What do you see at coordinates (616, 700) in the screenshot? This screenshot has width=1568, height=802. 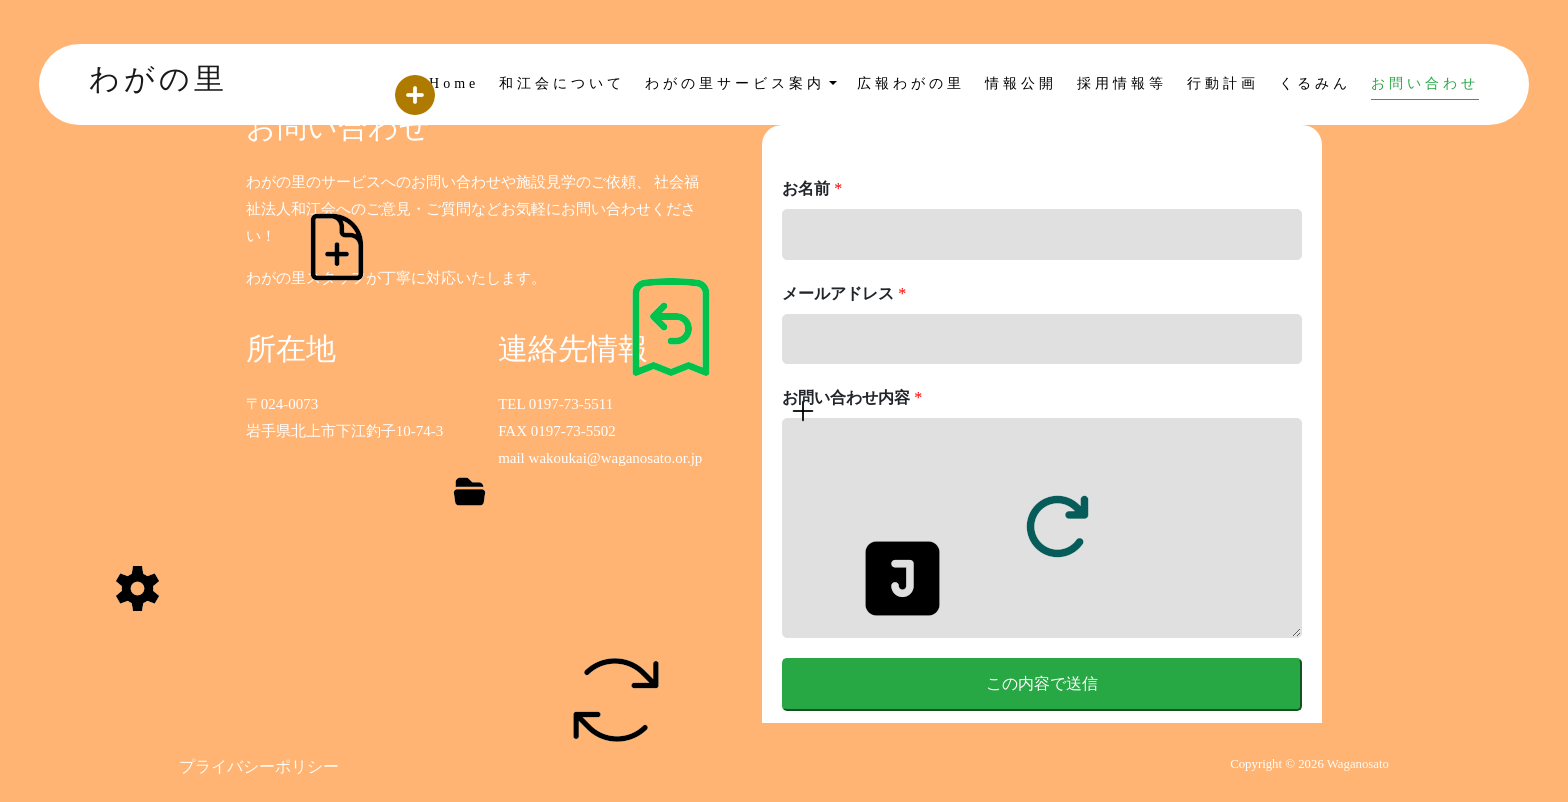 I see `refresh or reload content` at bounding box center [616, 700].